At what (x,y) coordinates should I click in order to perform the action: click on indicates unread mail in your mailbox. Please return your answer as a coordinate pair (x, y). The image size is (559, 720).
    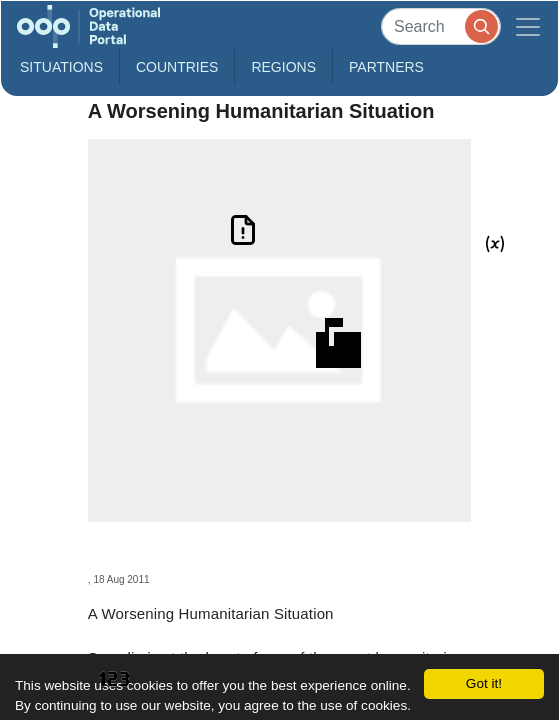
    Looking at the image, I should click on (338, 345).